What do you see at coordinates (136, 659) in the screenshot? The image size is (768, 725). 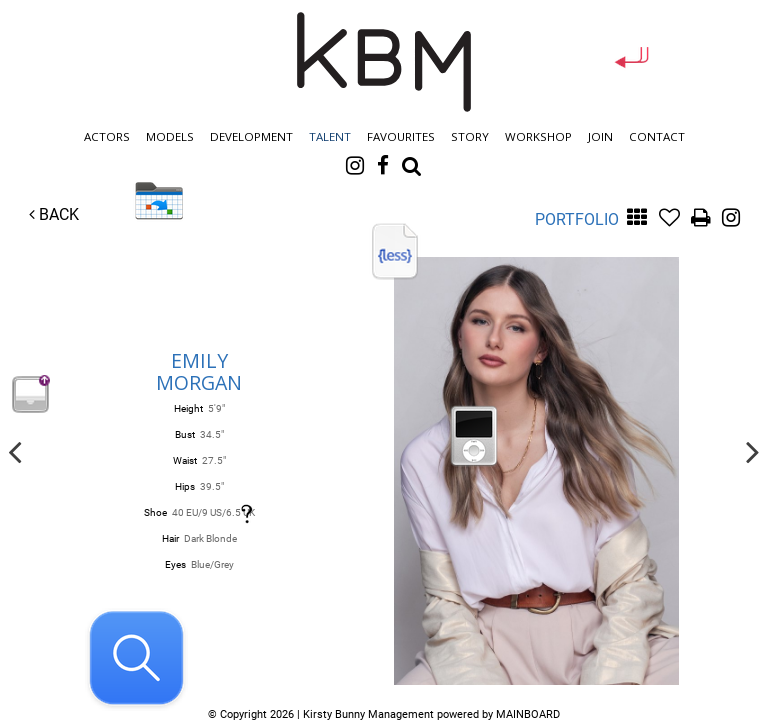 I see `open search preferences or settings` at bounding box center [136, 659].